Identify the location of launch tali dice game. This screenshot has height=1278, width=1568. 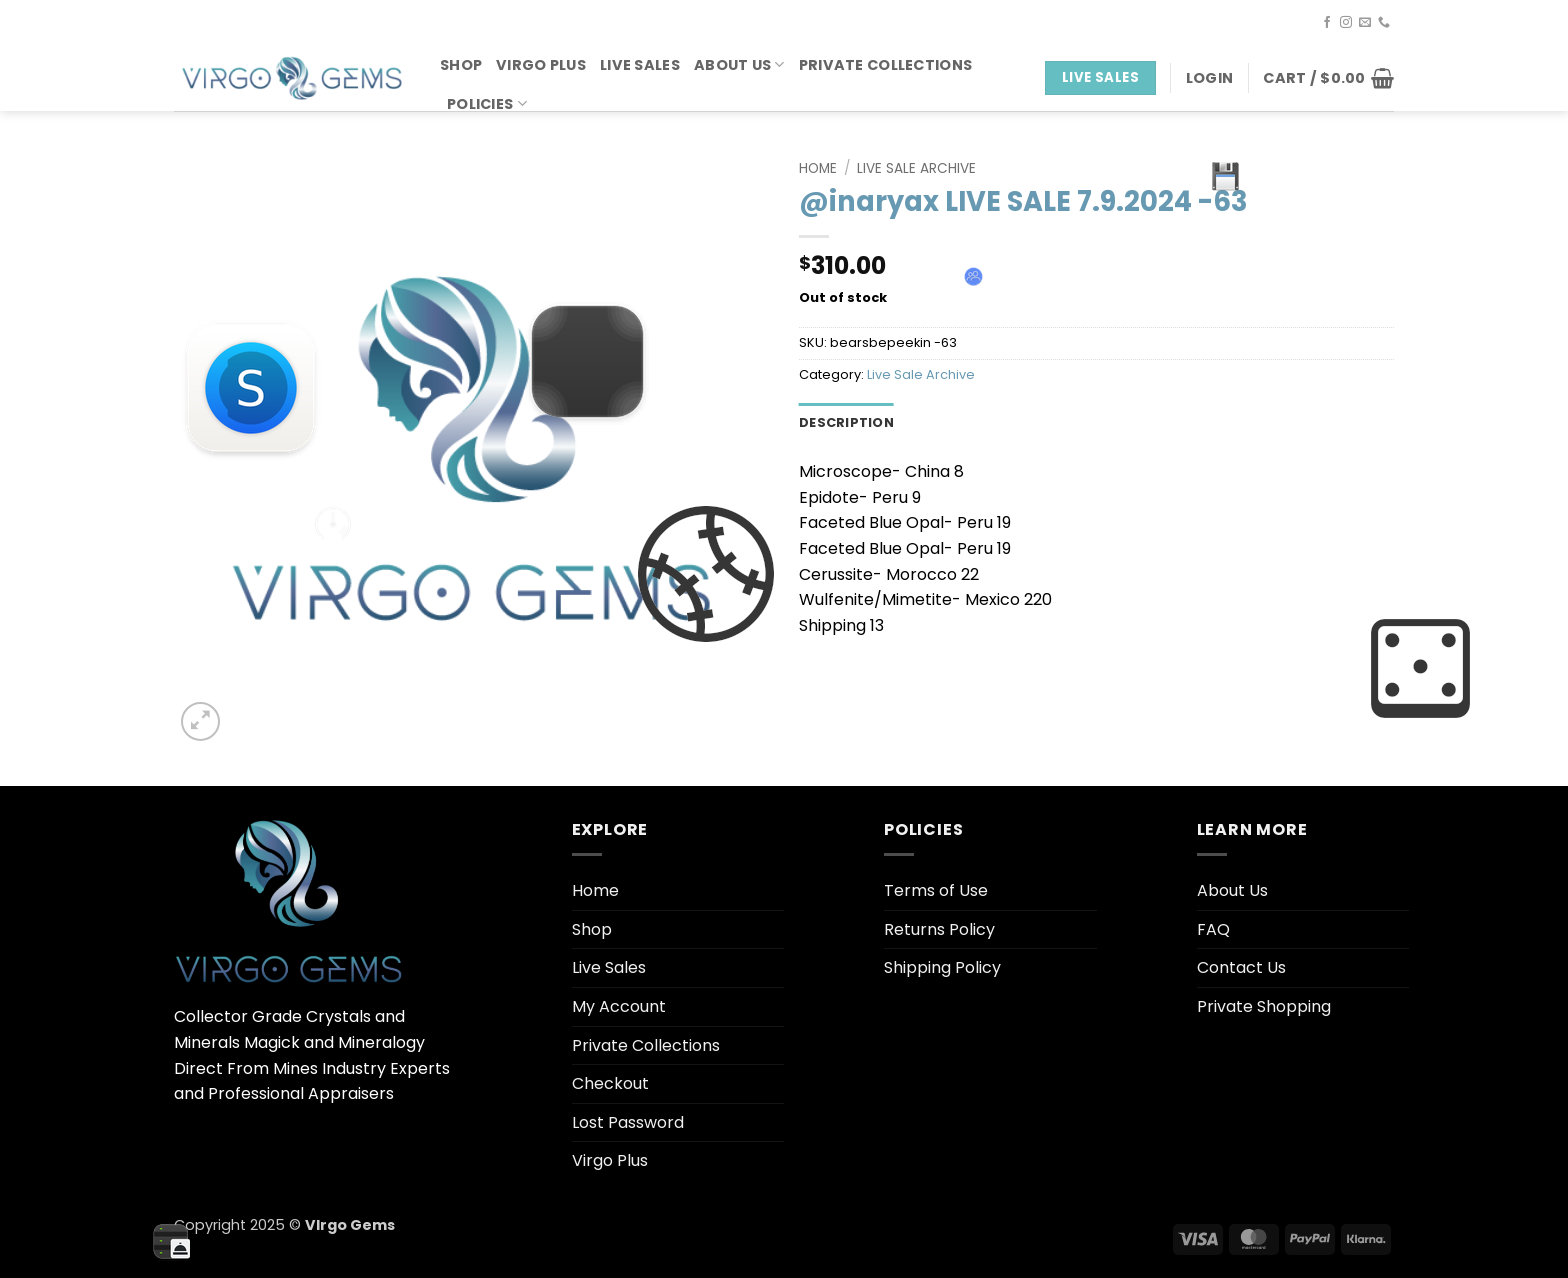
(1420, 668).